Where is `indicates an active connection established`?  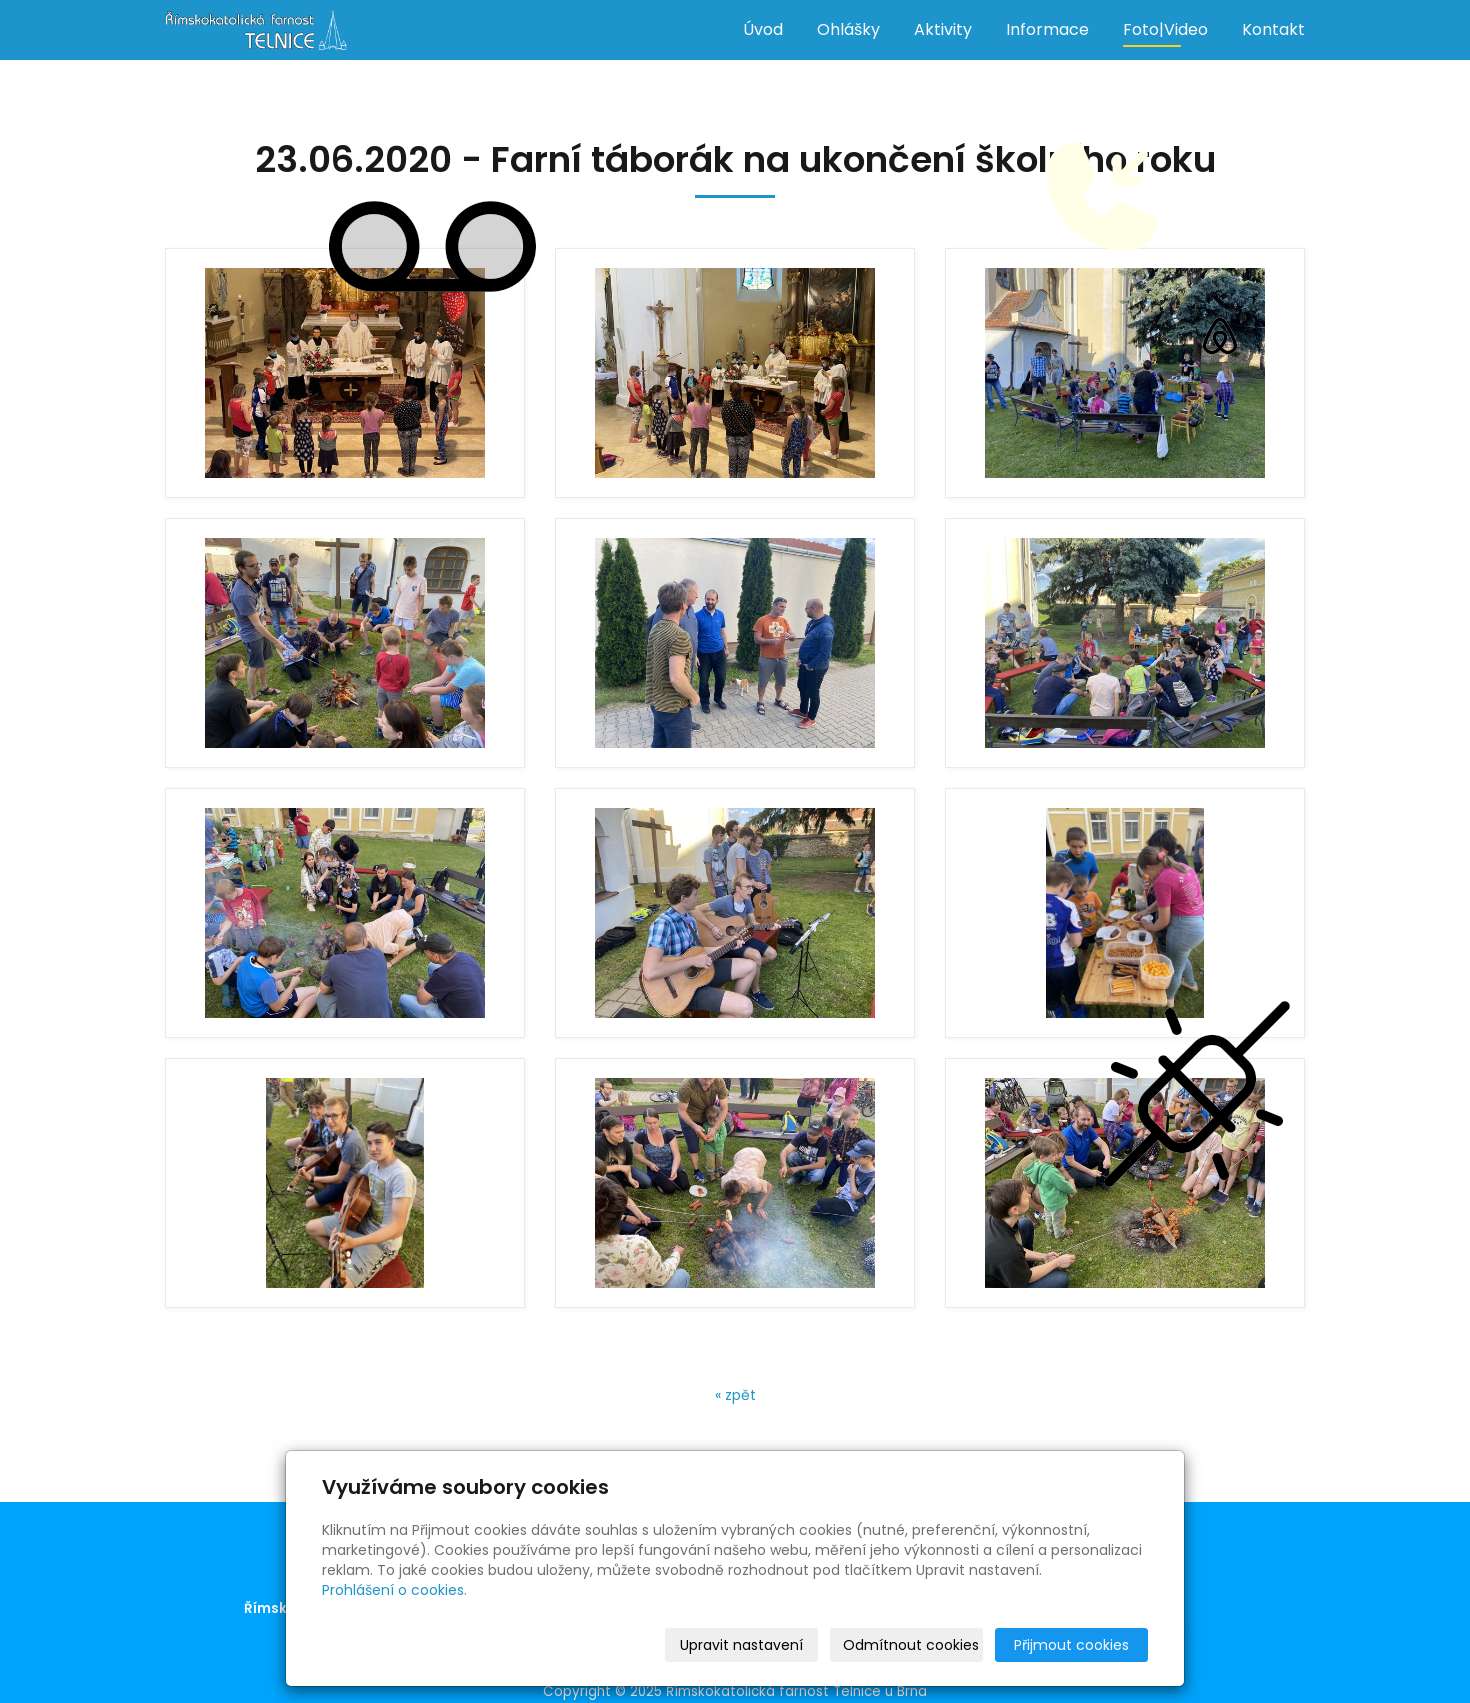
indicates an active connection established is located at coordinates (1197, 1094).